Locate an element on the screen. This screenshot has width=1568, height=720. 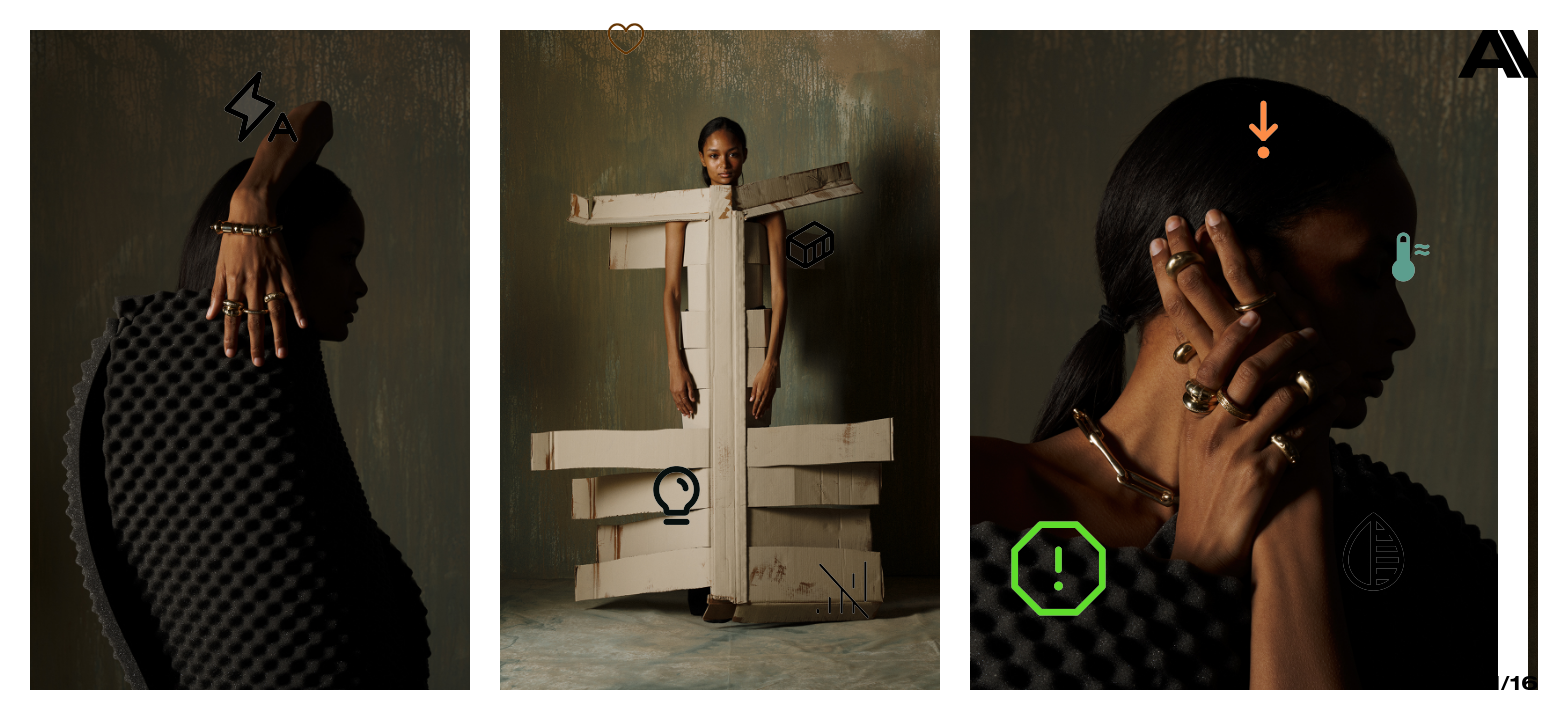
indicates high temperature or heat warning is located at coordinates (1405, 257).